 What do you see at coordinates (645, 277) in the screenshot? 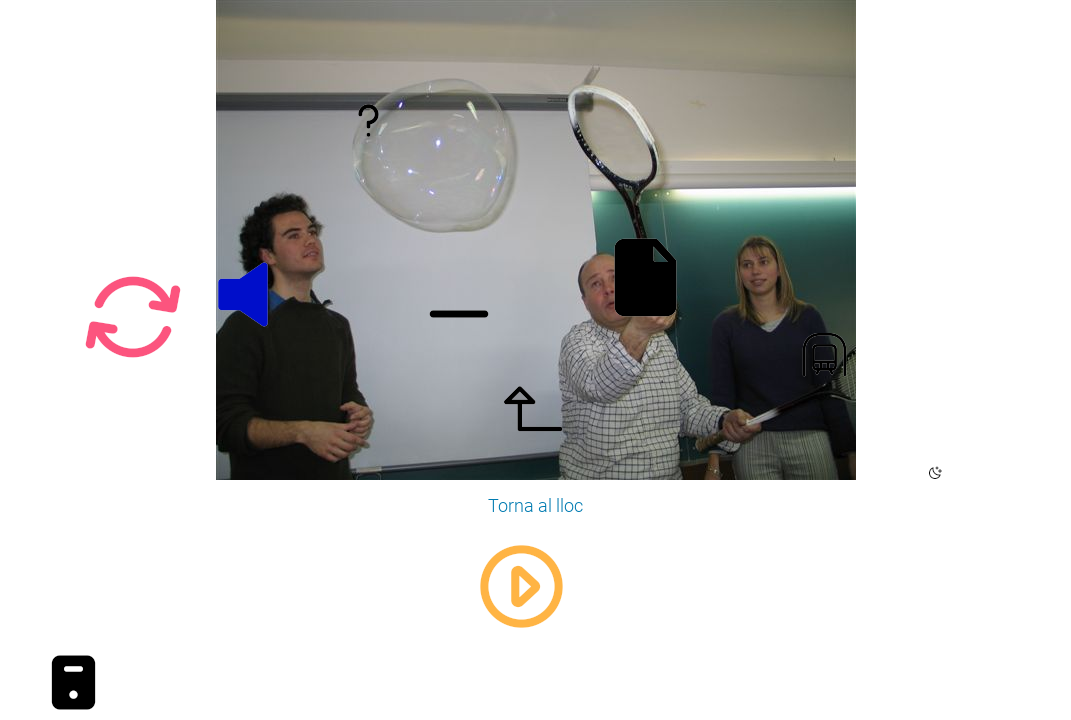
I see `view or open a file` at bounding box center [645, 277].